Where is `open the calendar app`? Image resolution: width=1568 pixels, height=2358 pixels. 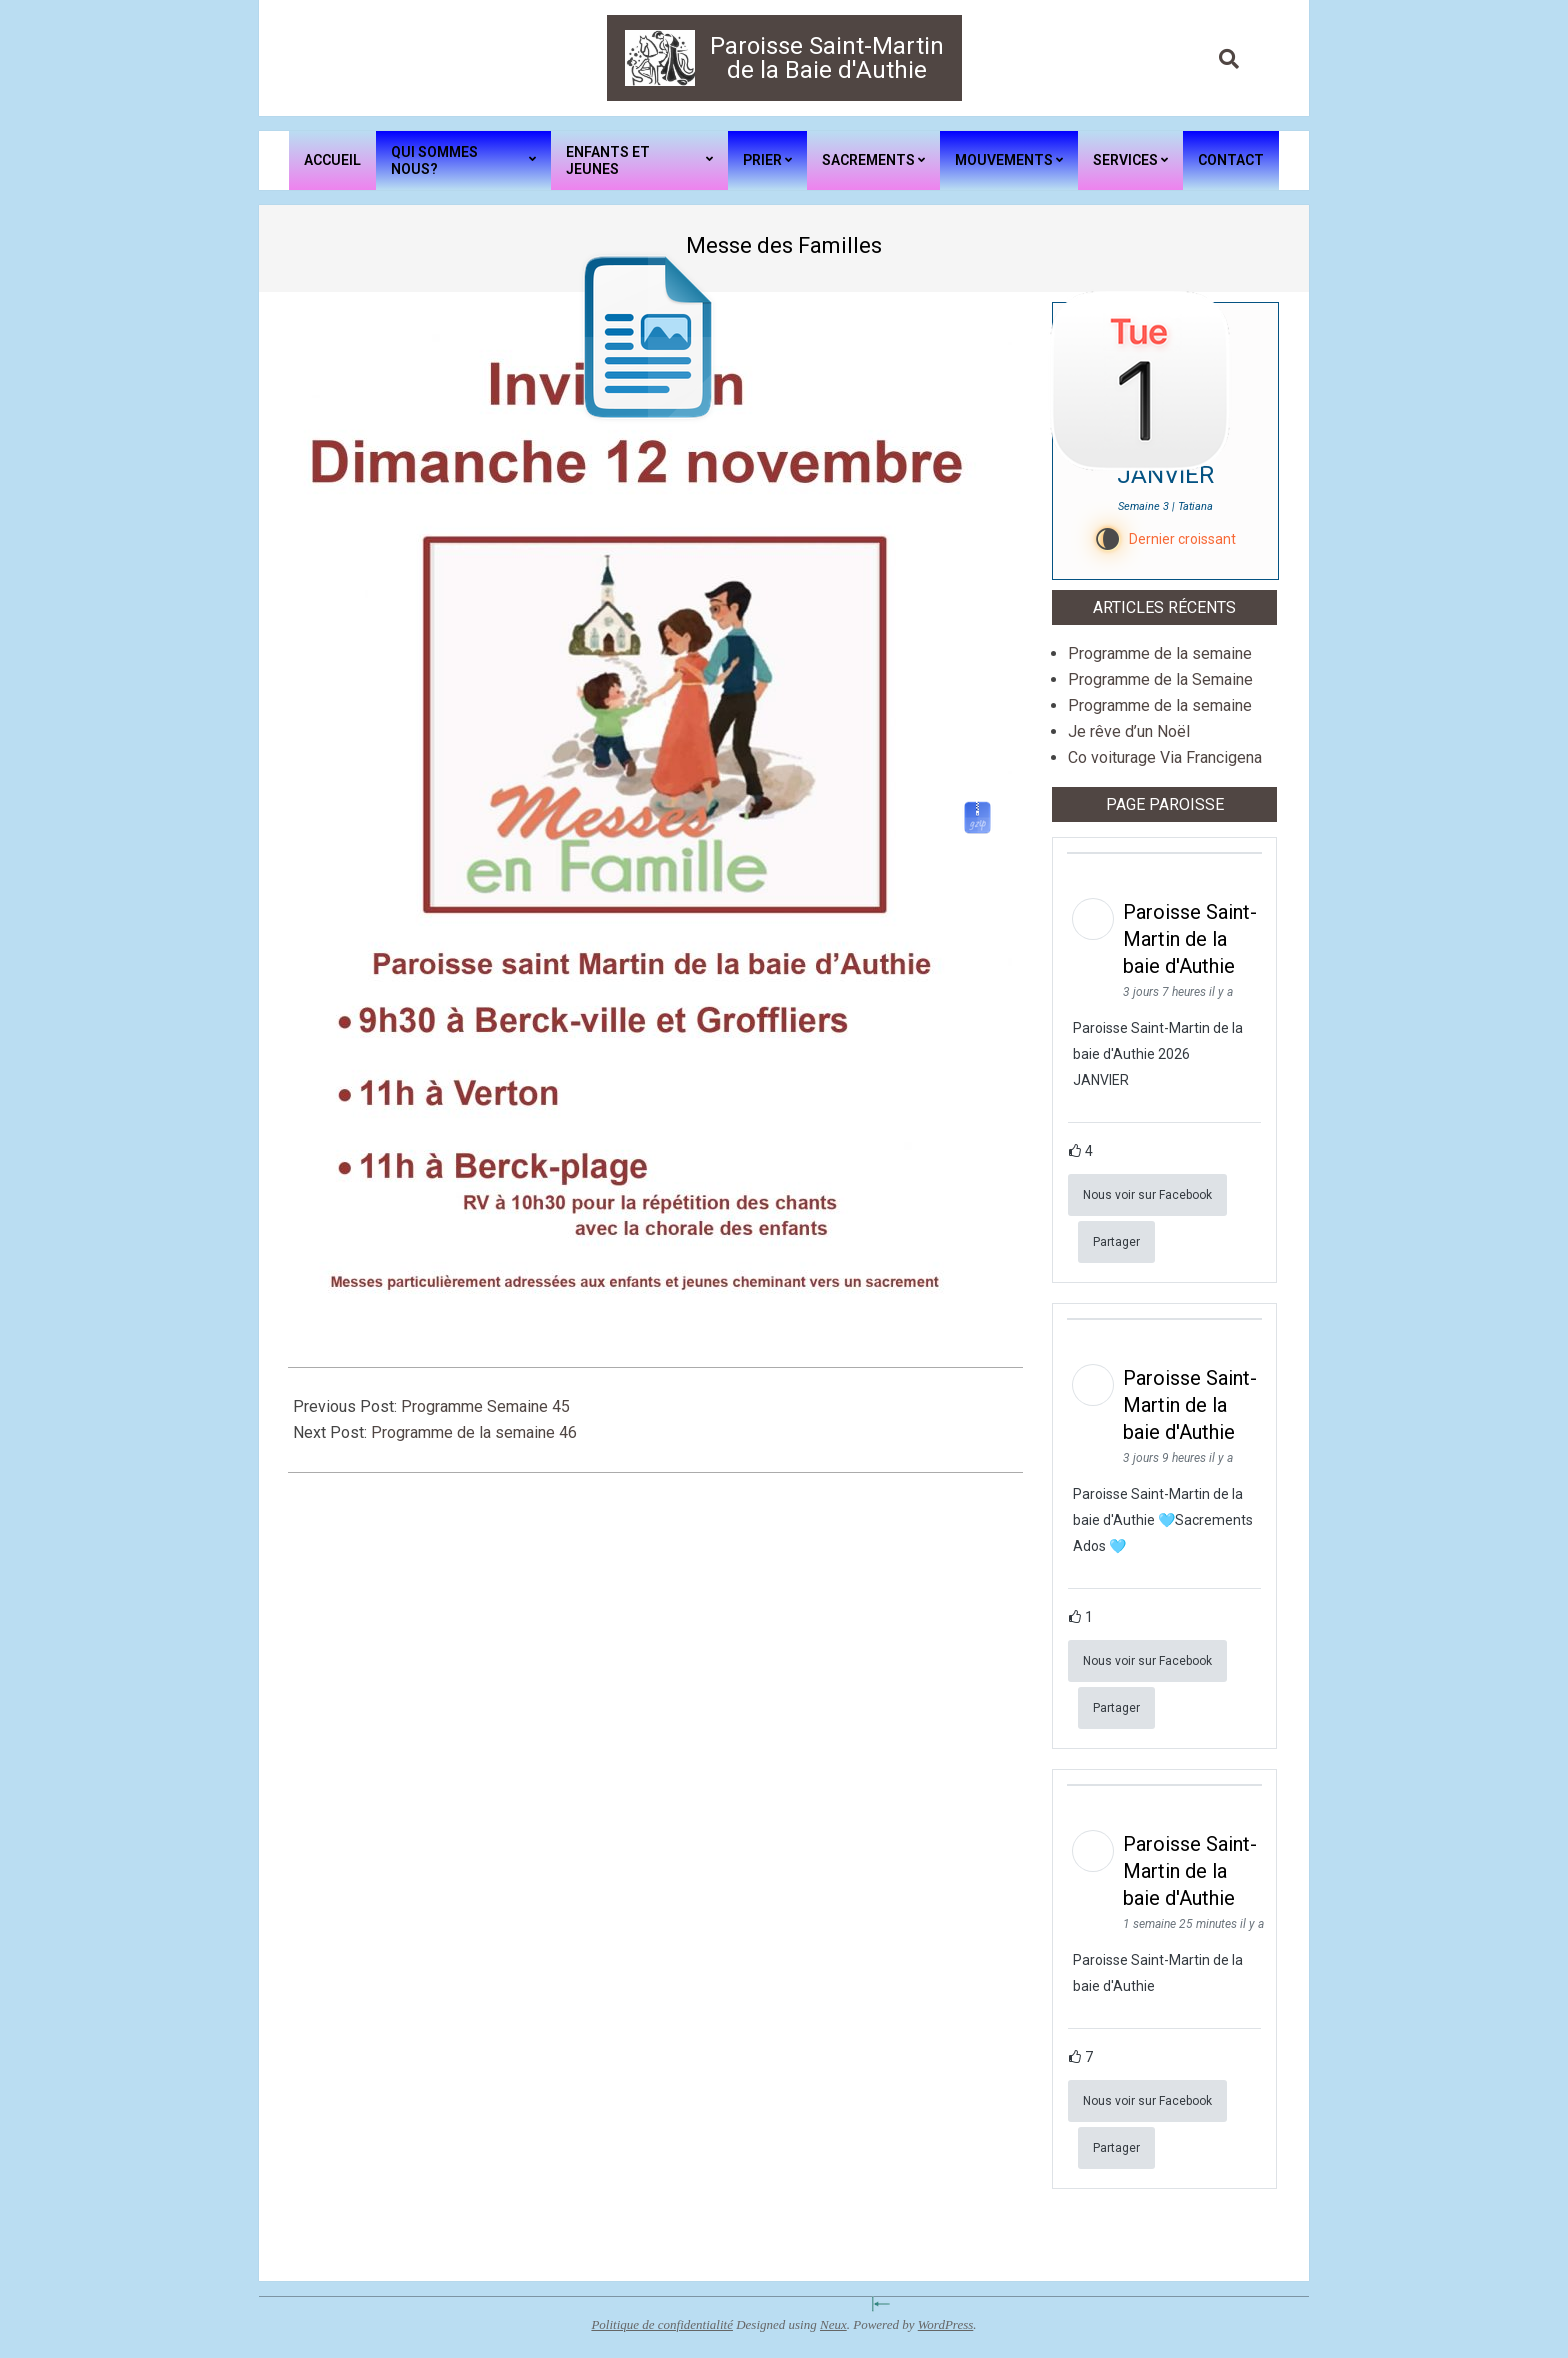 open the calendar app is located at coordinates (1140, 381).